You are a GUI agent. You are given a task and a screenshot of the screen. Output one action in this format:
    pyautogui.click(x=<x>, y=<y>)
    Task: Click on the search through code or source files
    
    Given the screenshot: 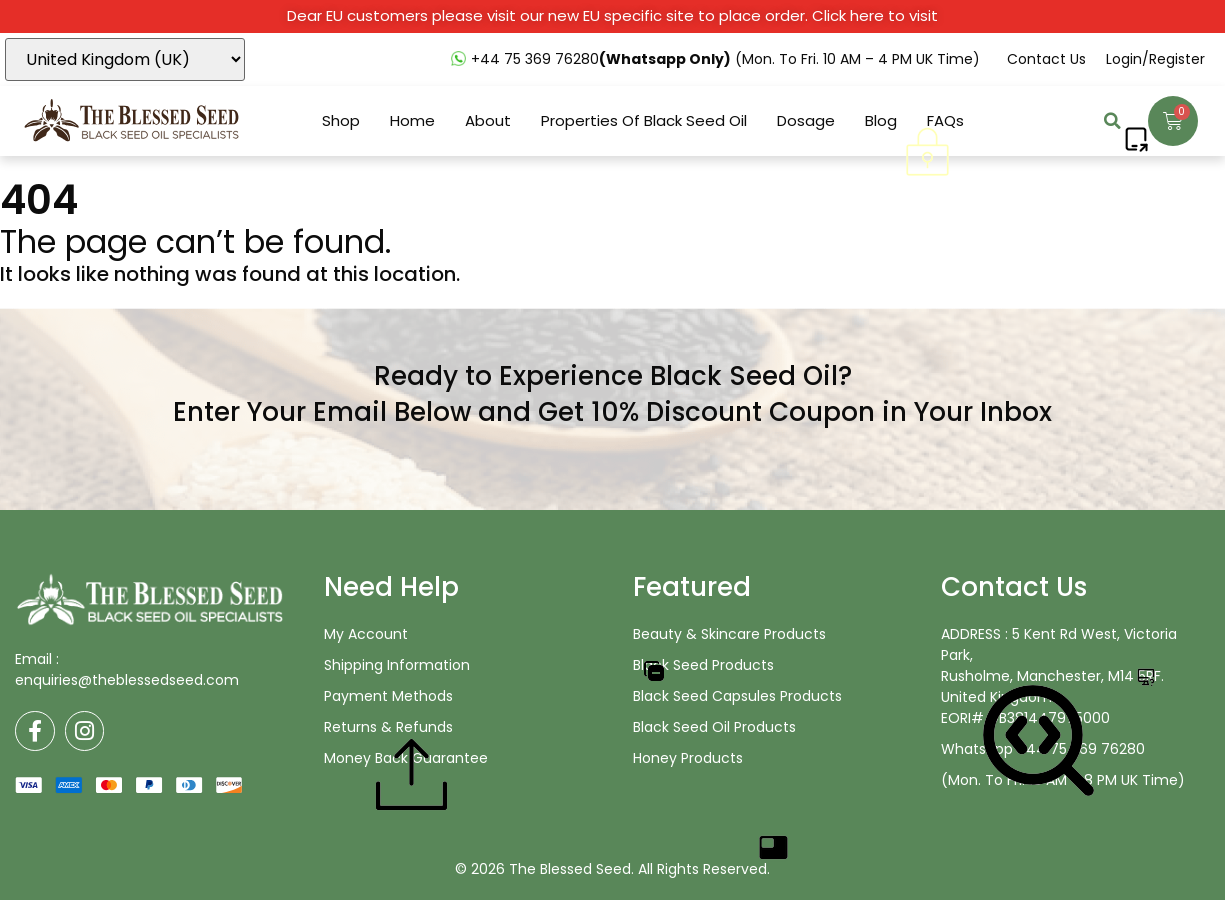 What is the action you would take?
    pyautogui.click(x=1038, y=740)
    